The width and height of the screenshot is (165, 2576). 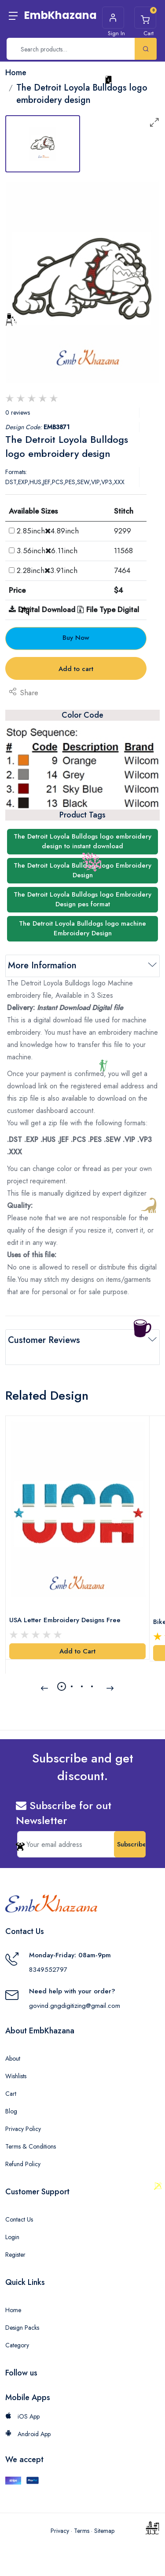 I want to click on select farmer character class, so click(x=103, y=1065).